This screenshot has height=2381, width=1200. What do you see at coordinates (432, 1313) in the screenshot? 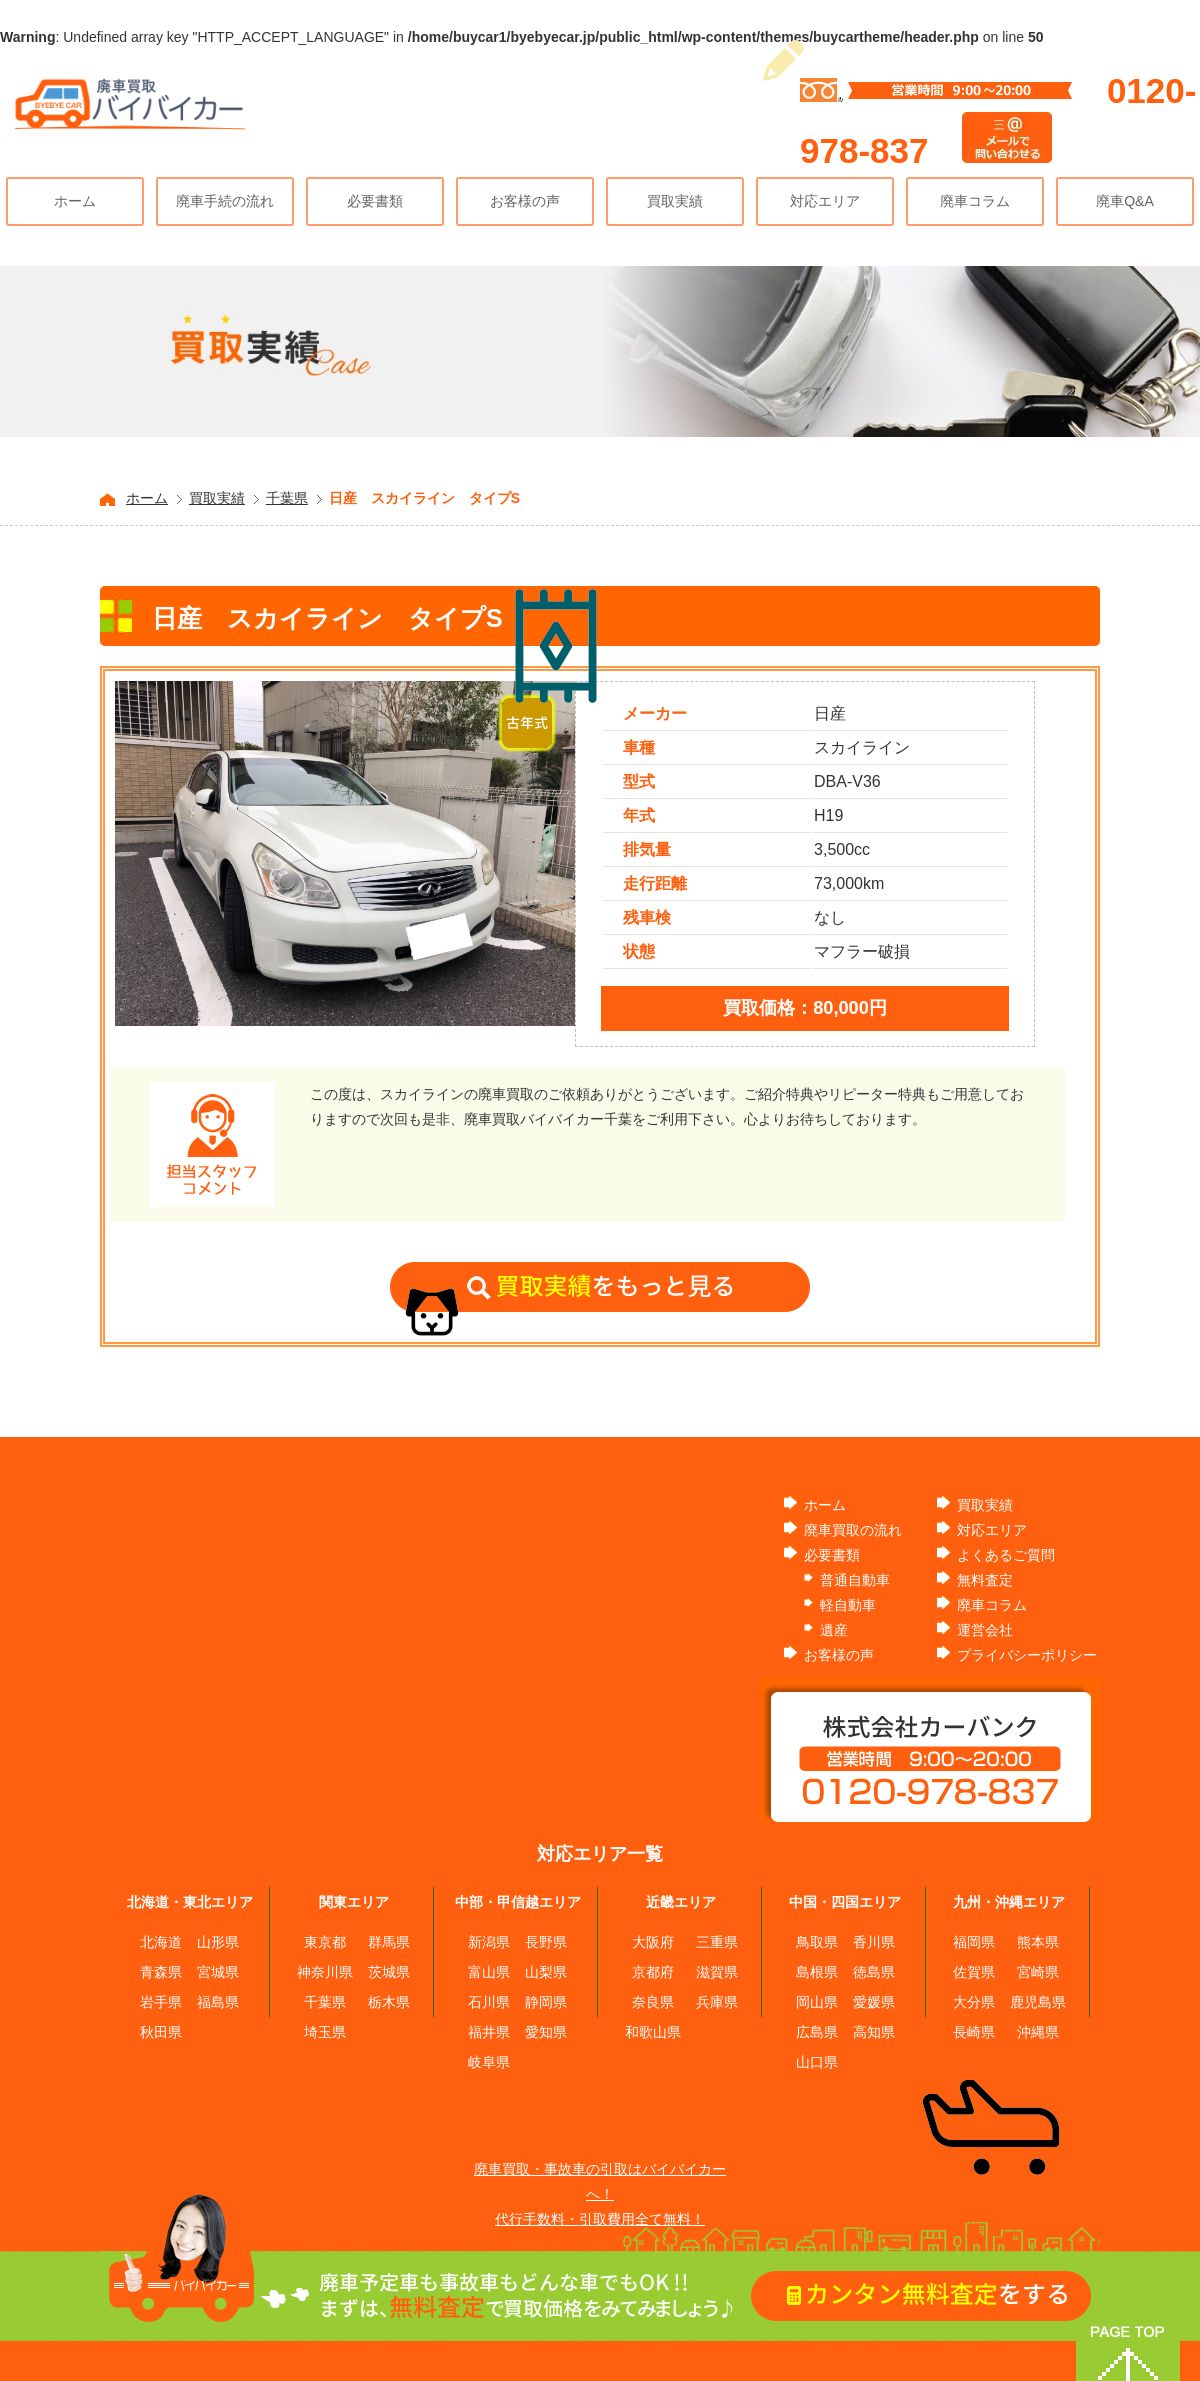
I see `access pet-related features or settings` at bounding box center [432, 1313].